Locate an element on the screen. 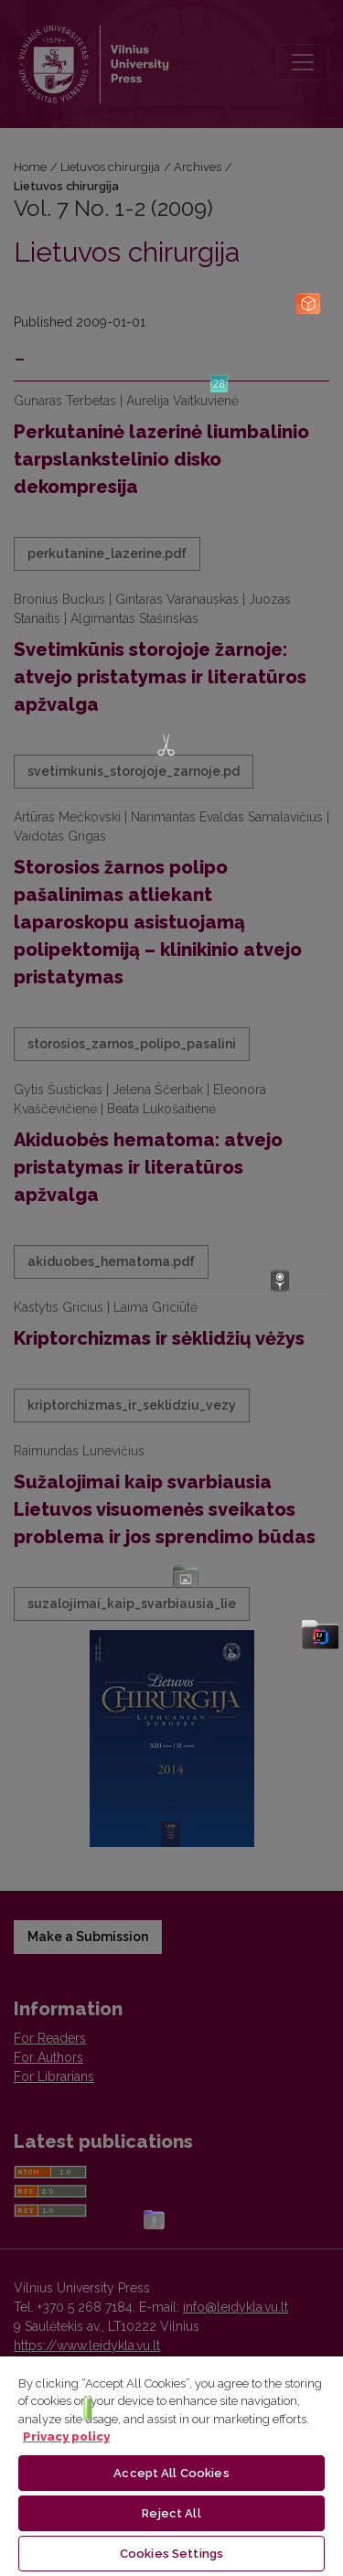 The image size is (343, 2576). open déjà dup backup application is located at coordinates (280, 1281).